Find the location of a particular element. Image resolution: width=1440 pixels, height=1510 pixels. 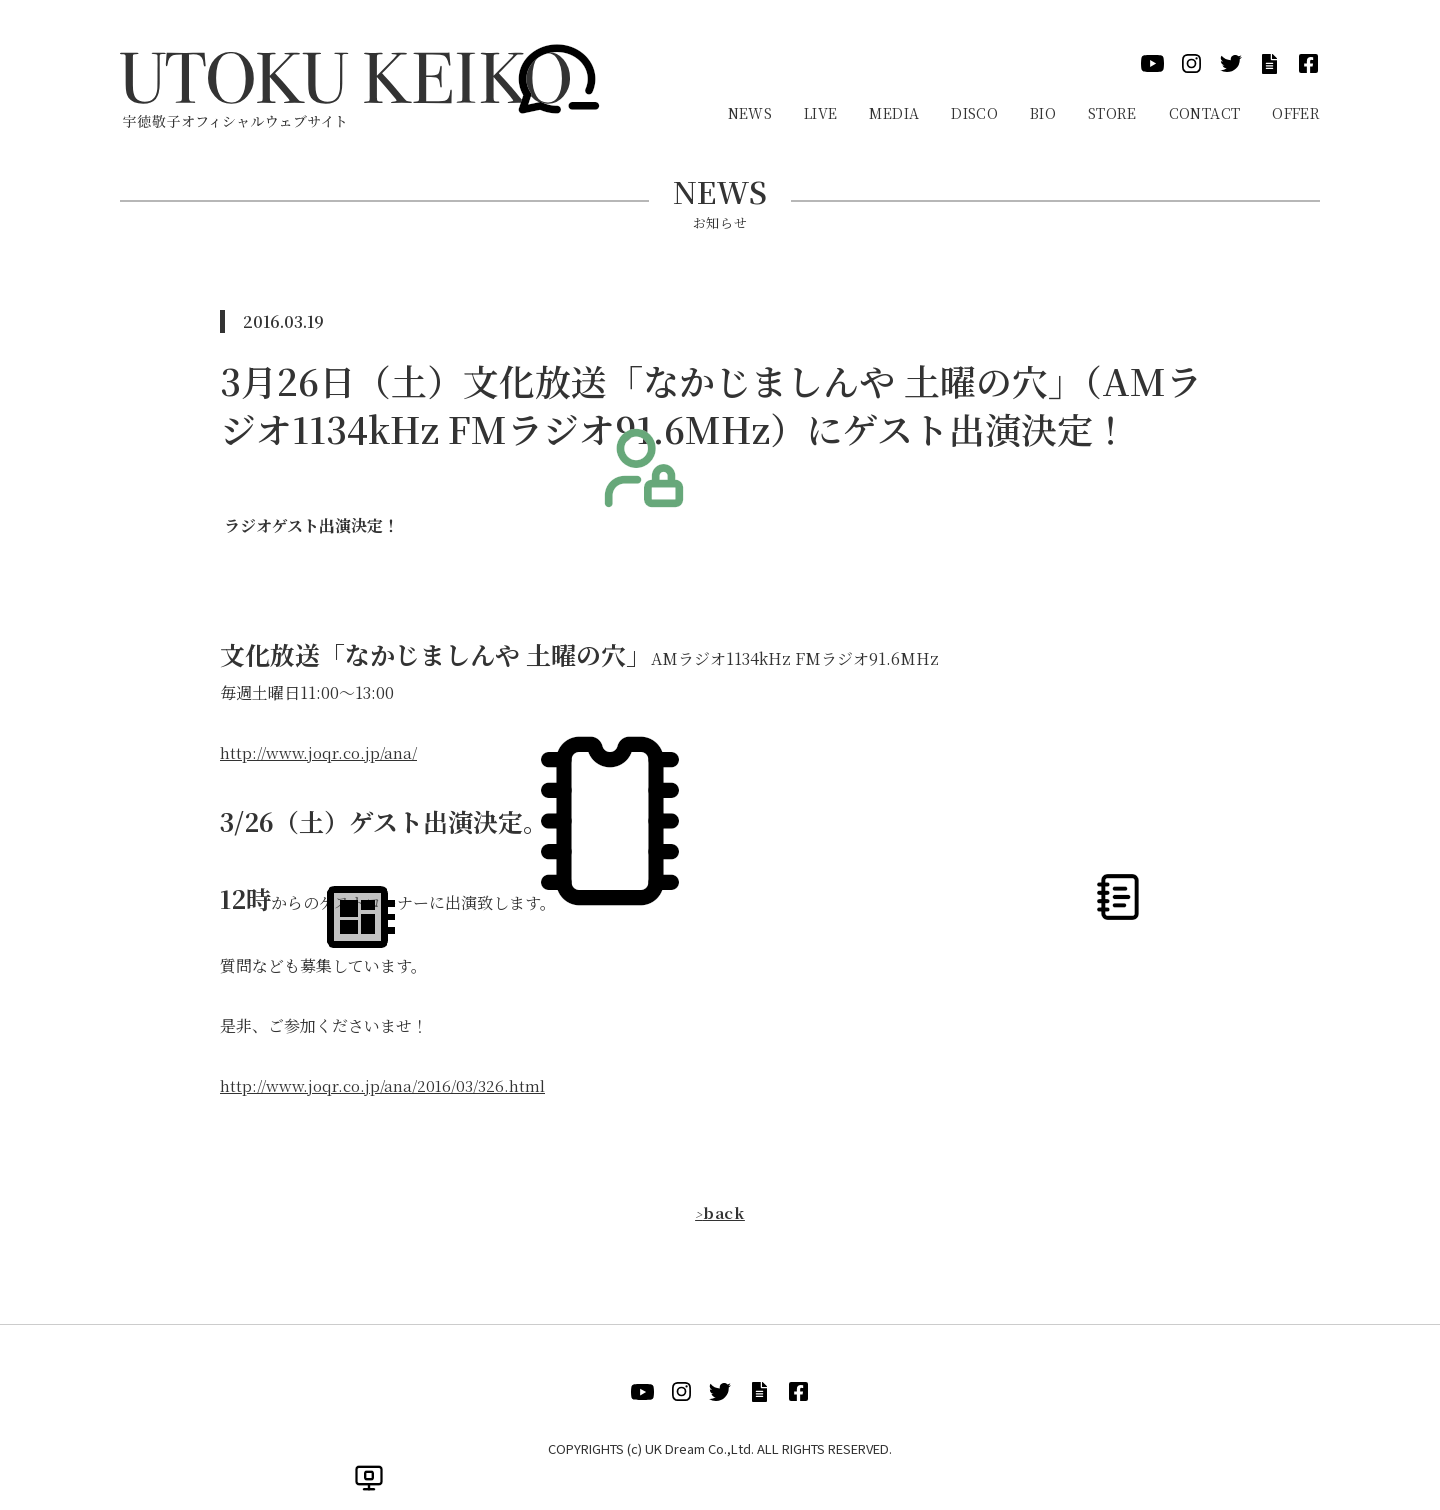

open your notes or notebook is located at coordinates (1120, 897).